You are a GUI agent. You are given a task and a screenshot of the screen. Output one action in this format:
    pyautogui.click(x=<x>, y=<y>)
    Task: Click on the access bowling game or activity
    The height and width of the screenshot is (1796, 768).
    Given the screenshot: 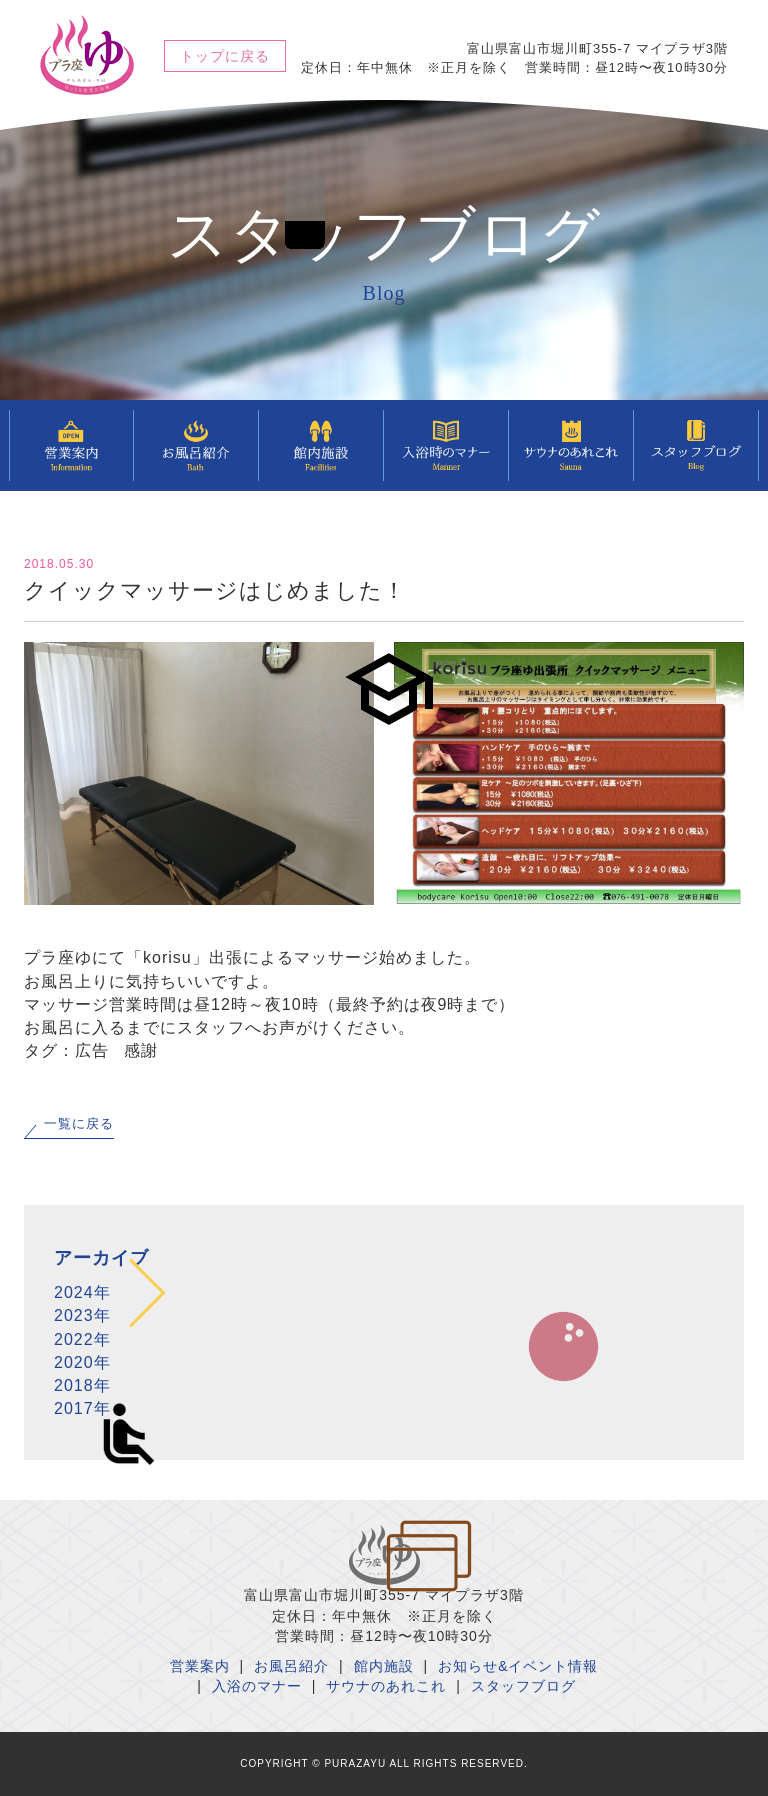 What is the action you would take?
    pyautogui.click(x=563, y=1346)
    